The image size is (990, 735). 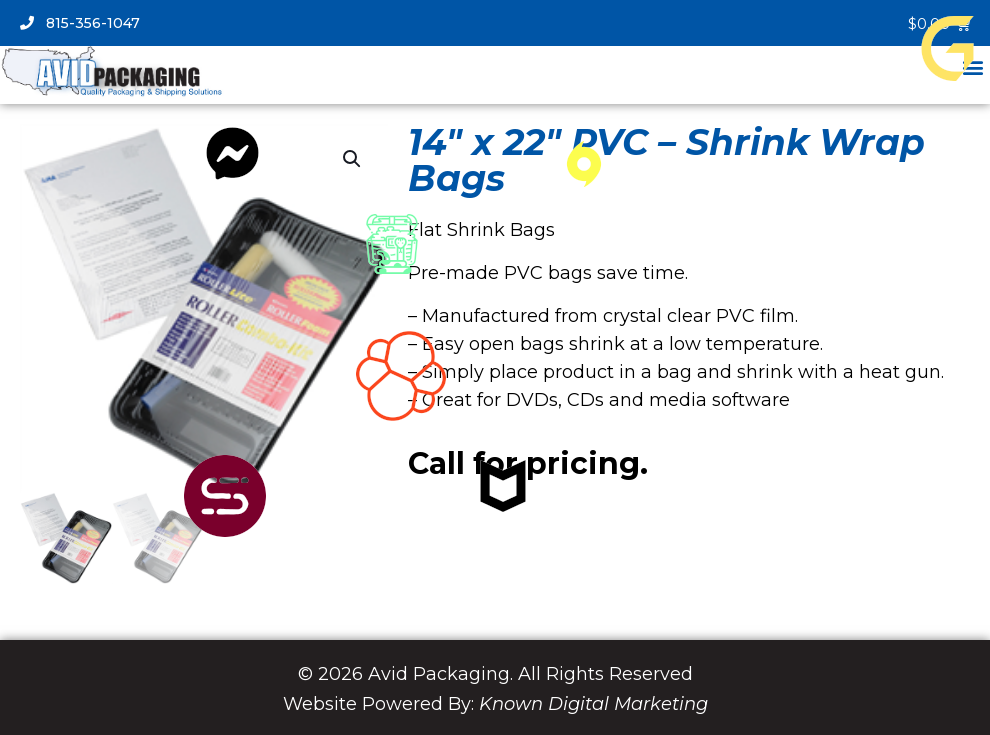 I want to click on visit the Great Learning website or platform, so click(x=947, y=48).